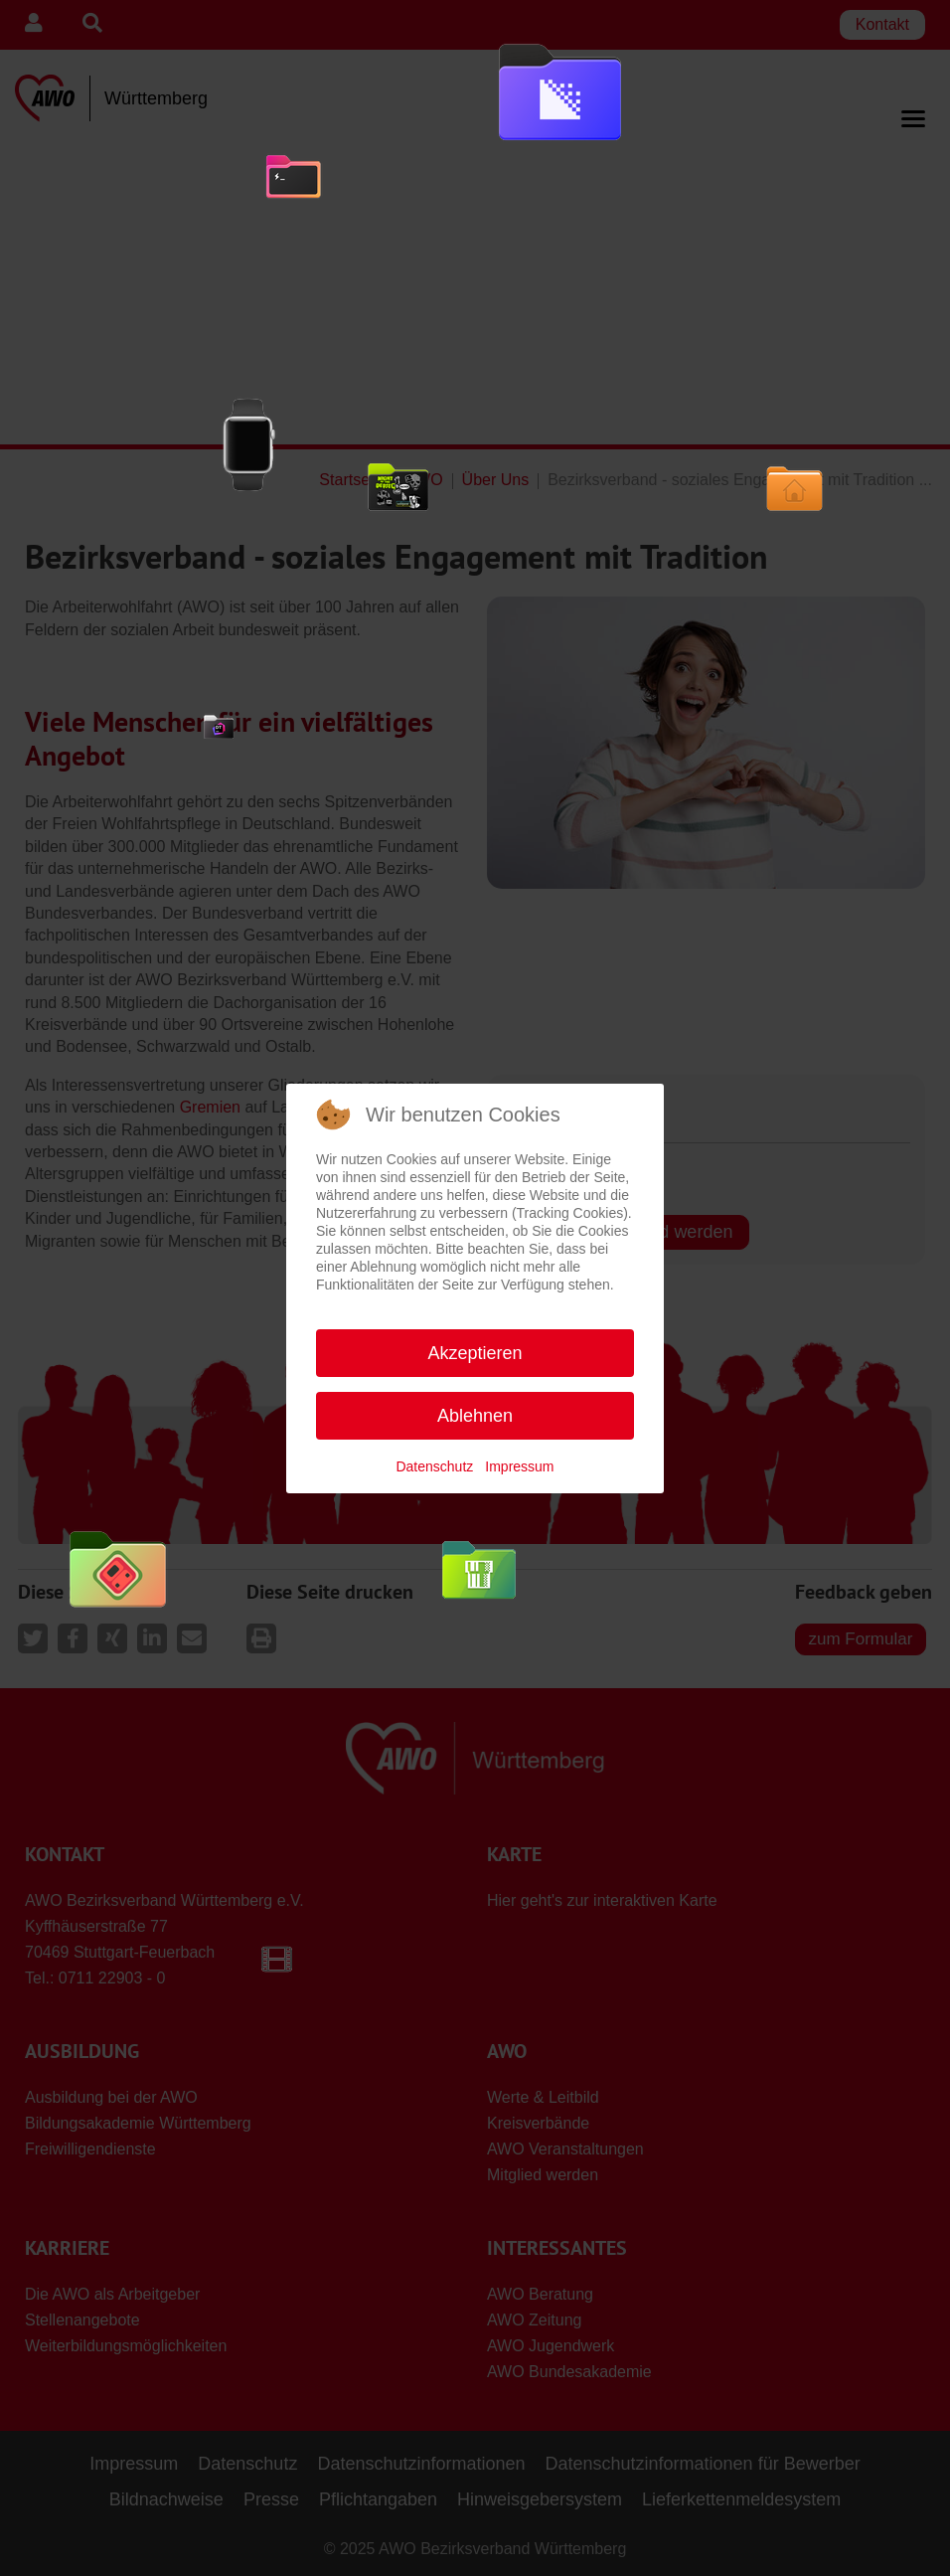 The image size is (950, 2576). I want to click on open melonDS emulator files folder, so click(117, 1572).